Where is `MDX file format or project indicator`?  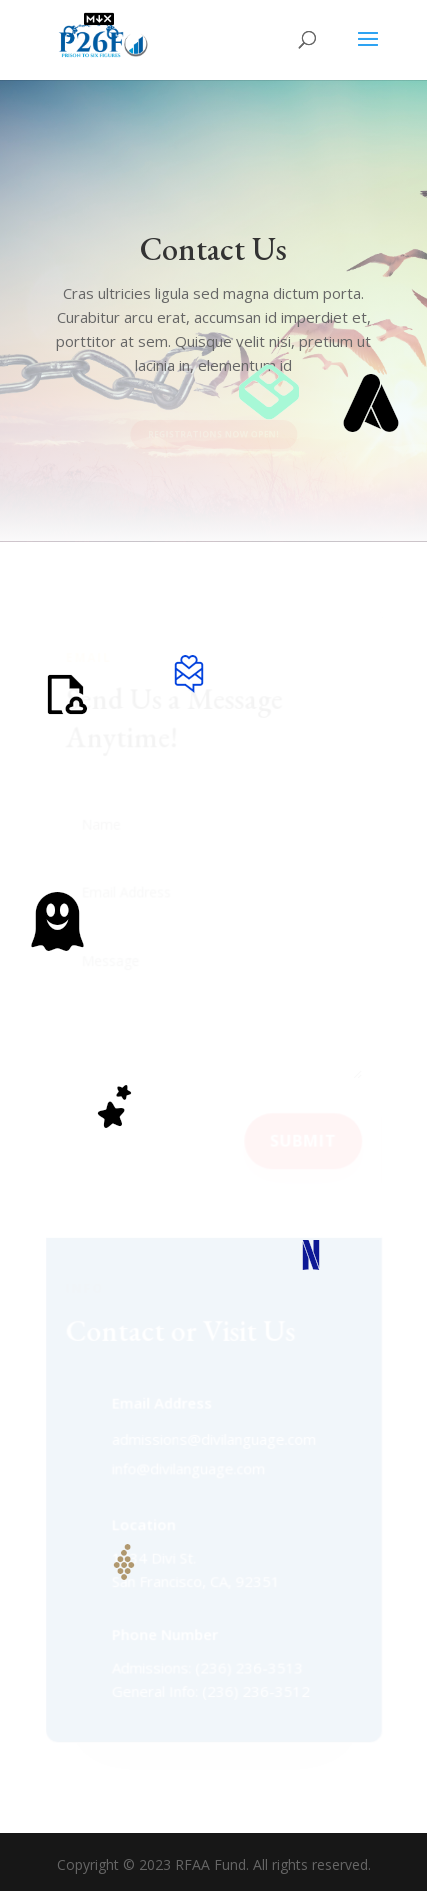
MDX file format or project indicator is located at coordinates (99, 19).